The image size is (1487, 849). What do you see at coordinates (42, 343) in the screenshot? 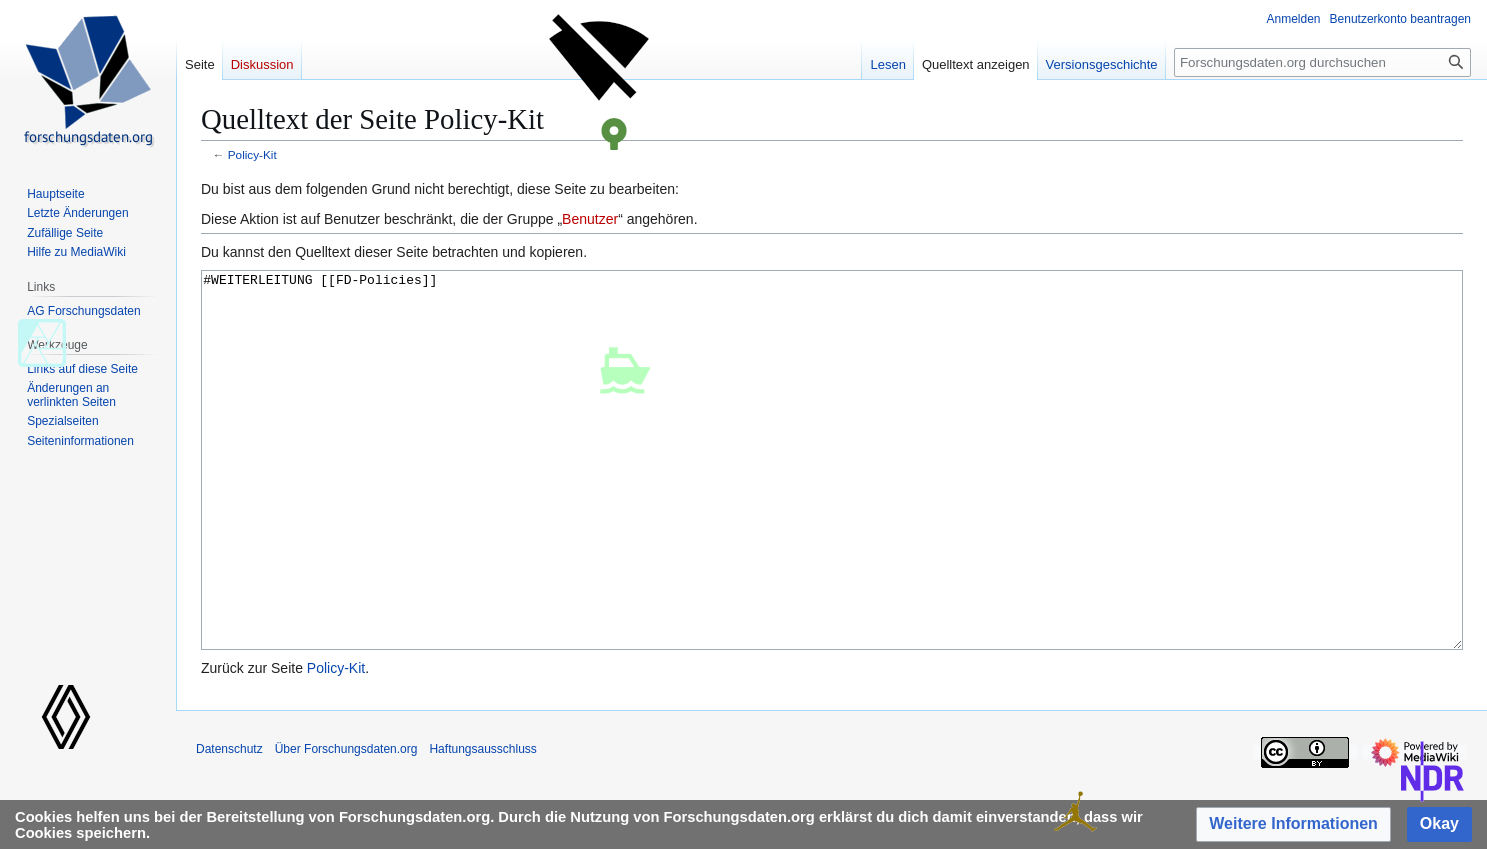
I see `open Affinity Photo application` at bounding box center [42, 343].